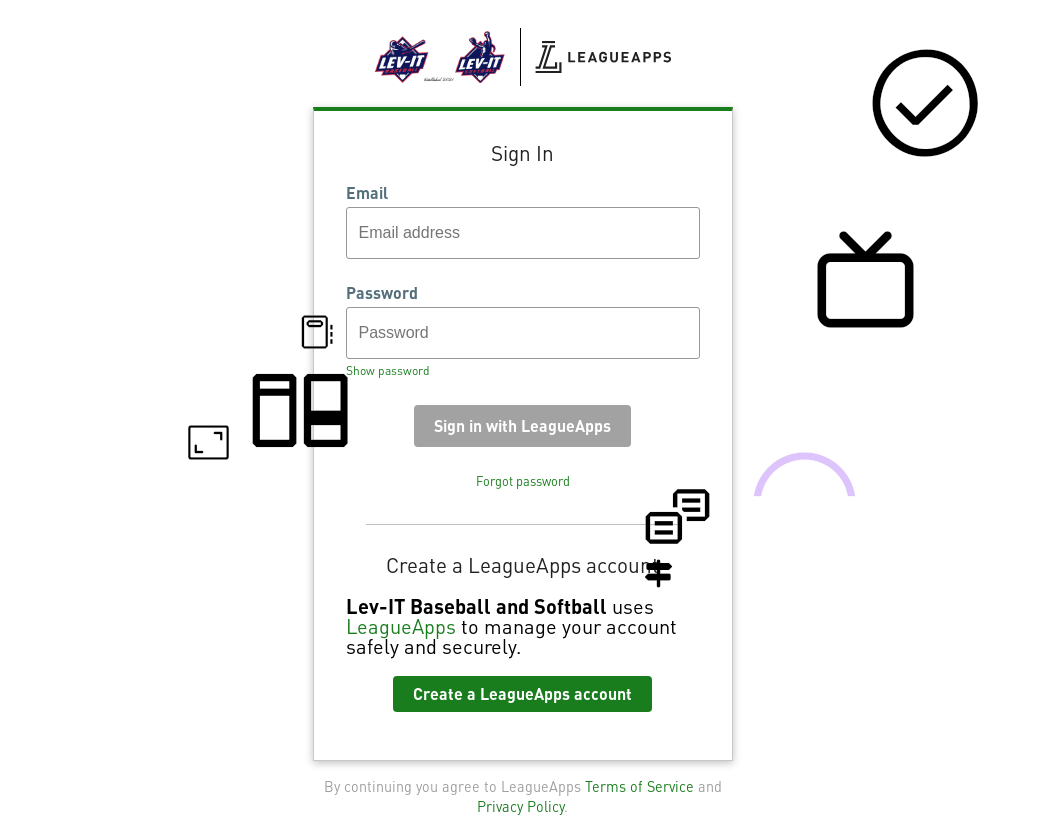 The image size is (1045, 830). I want to click on compare file differences, so click(296, 410).